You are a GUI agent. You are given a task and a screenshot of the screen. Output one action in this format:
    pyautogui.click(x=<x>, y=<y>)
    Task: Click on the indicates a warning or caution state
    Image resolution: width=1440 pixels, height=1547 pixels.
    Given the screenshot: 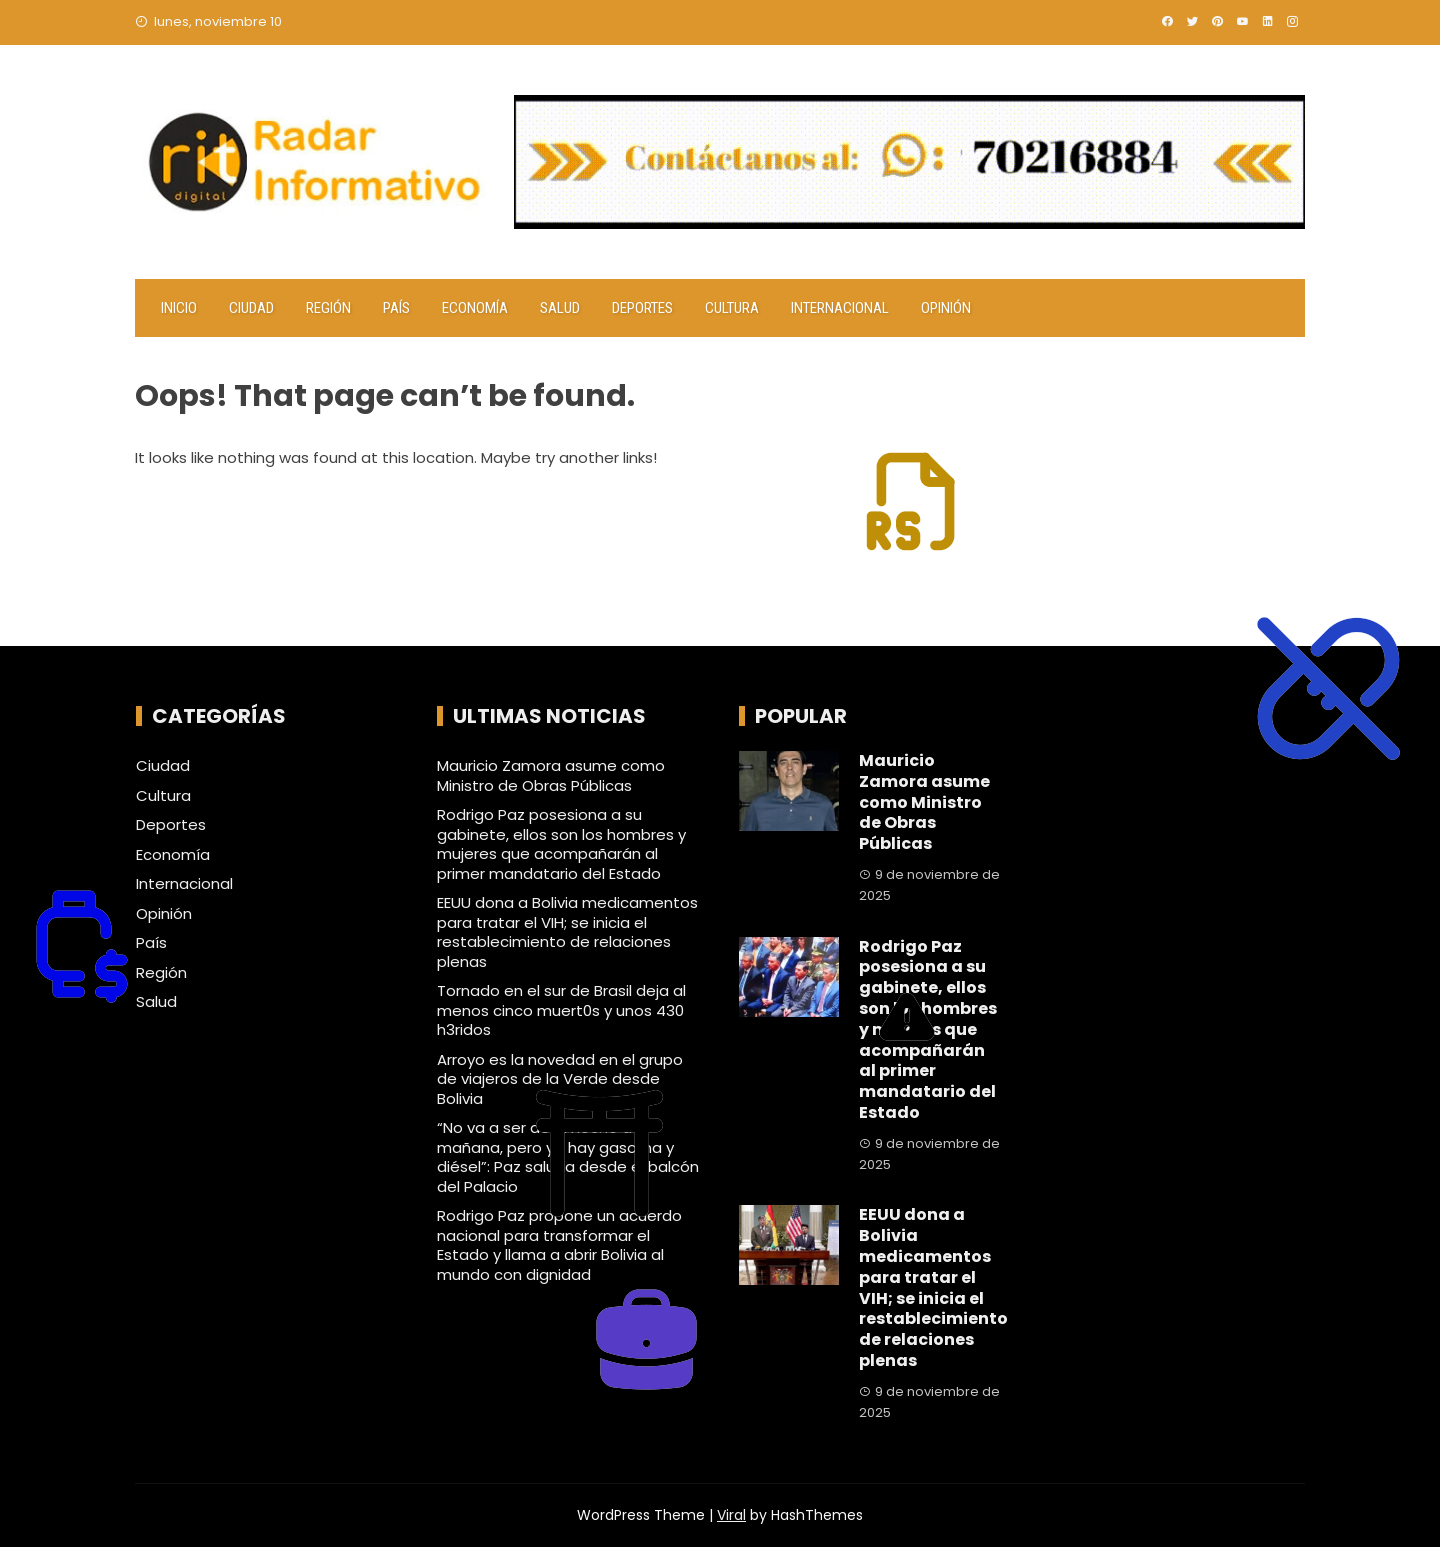 What is the action you would take?
    pyautogui.click(x=907, y=1018)
    